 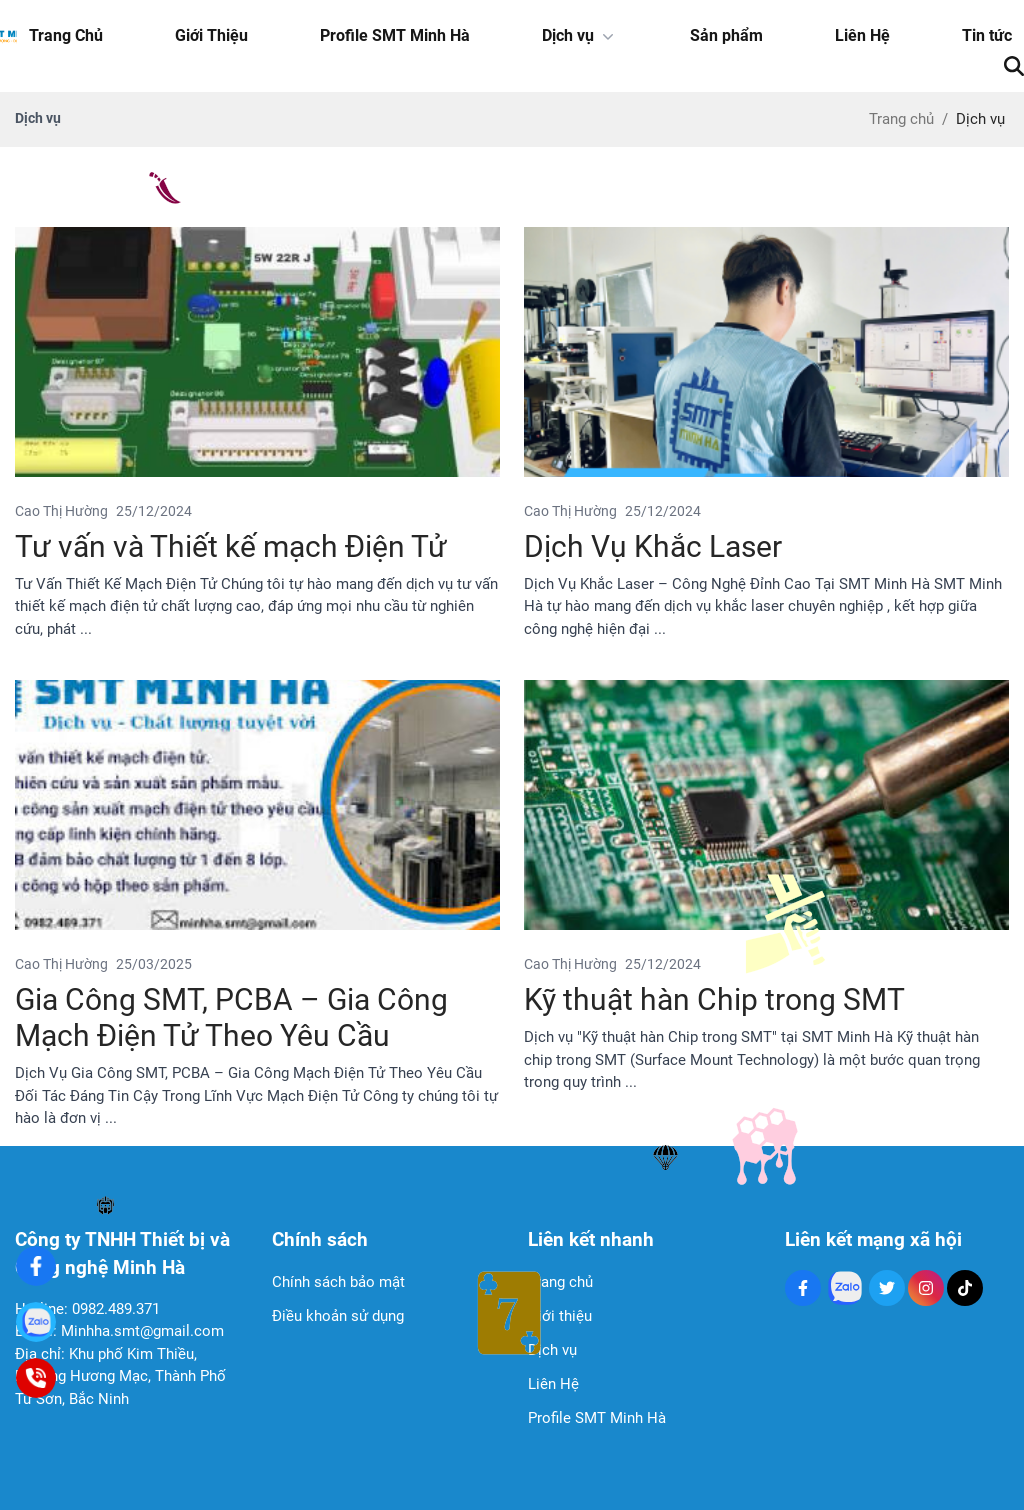 I want to click on indicates honey or sweetener ingredient, so click(x=765, y=1146).